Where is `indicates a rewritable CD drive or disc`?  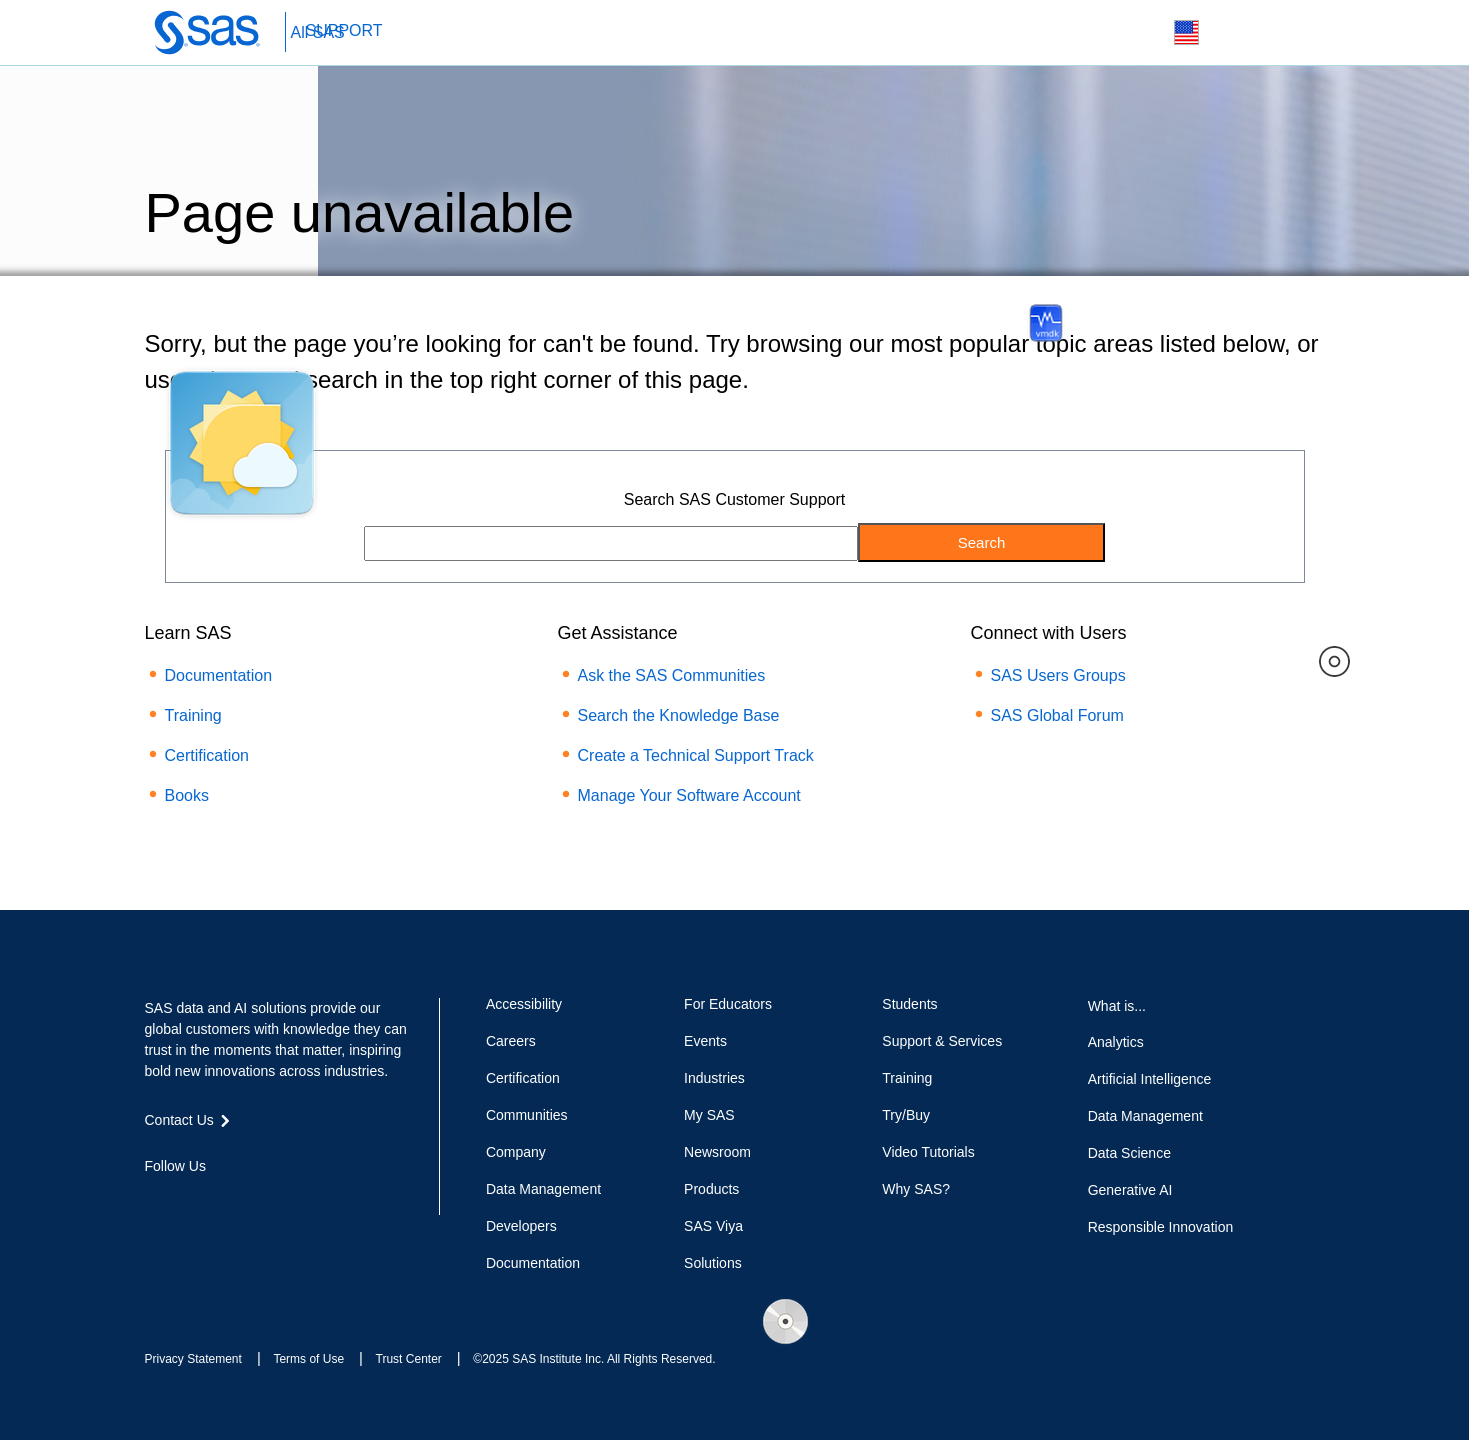
indicates a rewritable CD drive or disc is located at coordinates (785, 1321).